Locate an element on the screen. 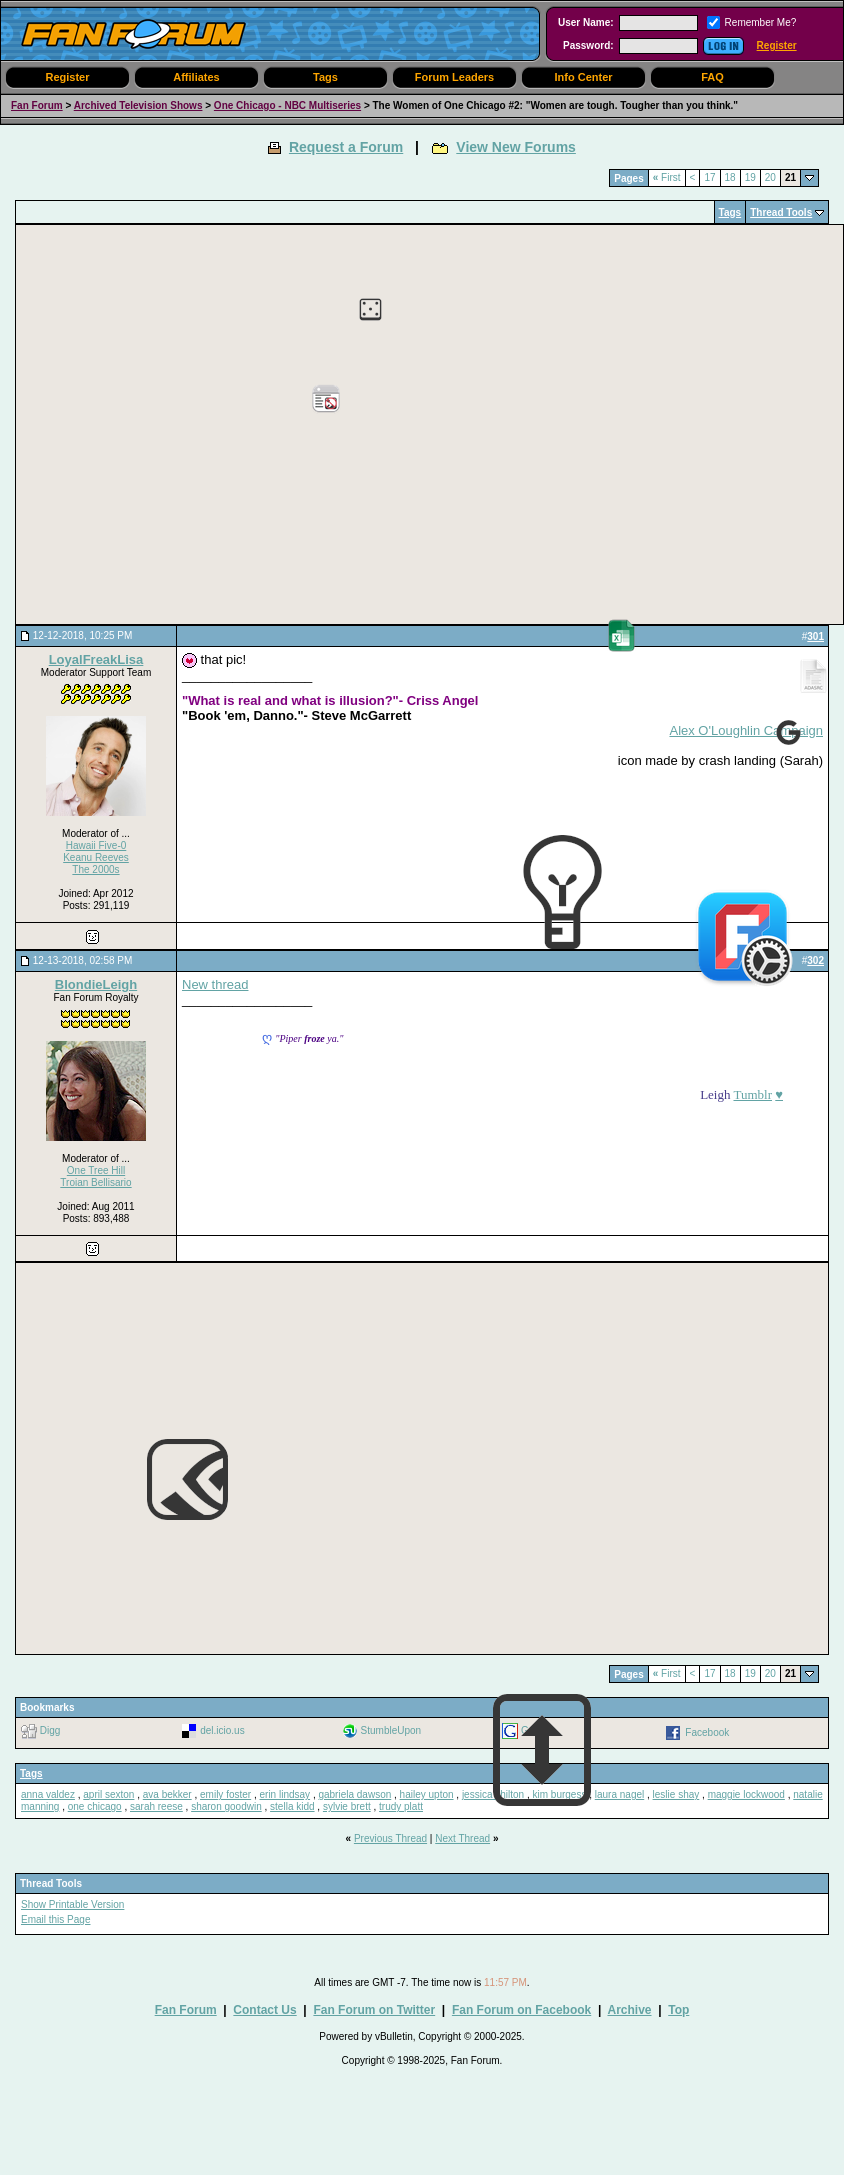 Image resolution: width=844 pixels, height=2175 pixels. open FreeCAD Link application is located at coordinates (742, 936).